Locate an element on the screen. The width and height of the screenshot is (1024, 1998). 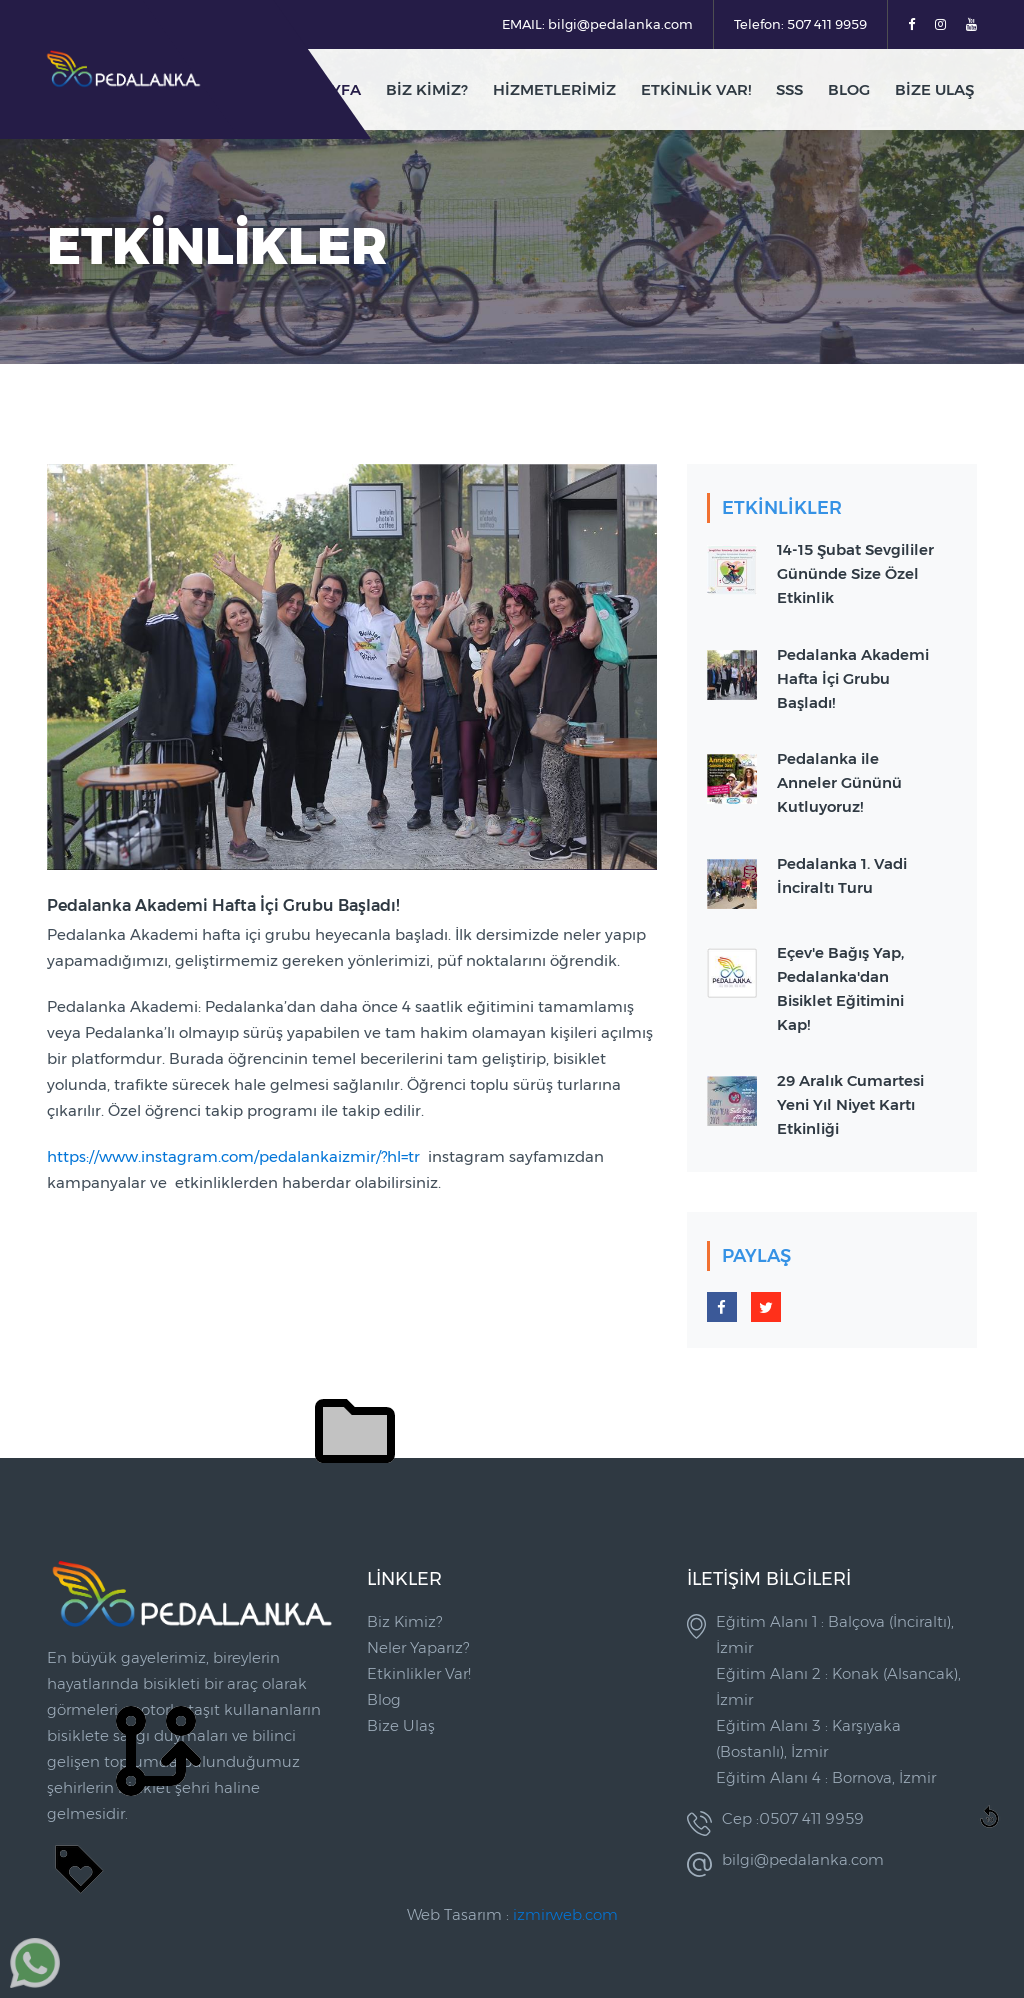
access files and documents is located at coordinates (355, 1431).